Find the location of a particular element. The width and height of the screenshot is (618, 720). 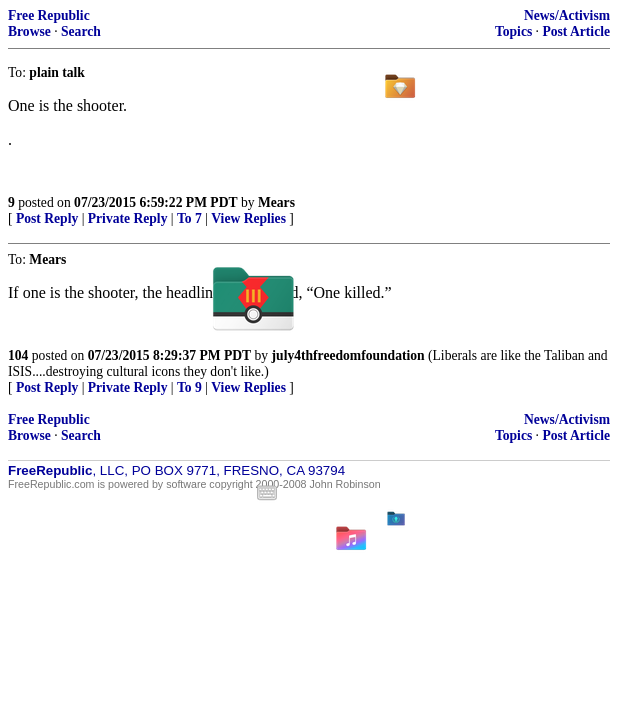

open apple music folder is located at coordinates (351, 539).